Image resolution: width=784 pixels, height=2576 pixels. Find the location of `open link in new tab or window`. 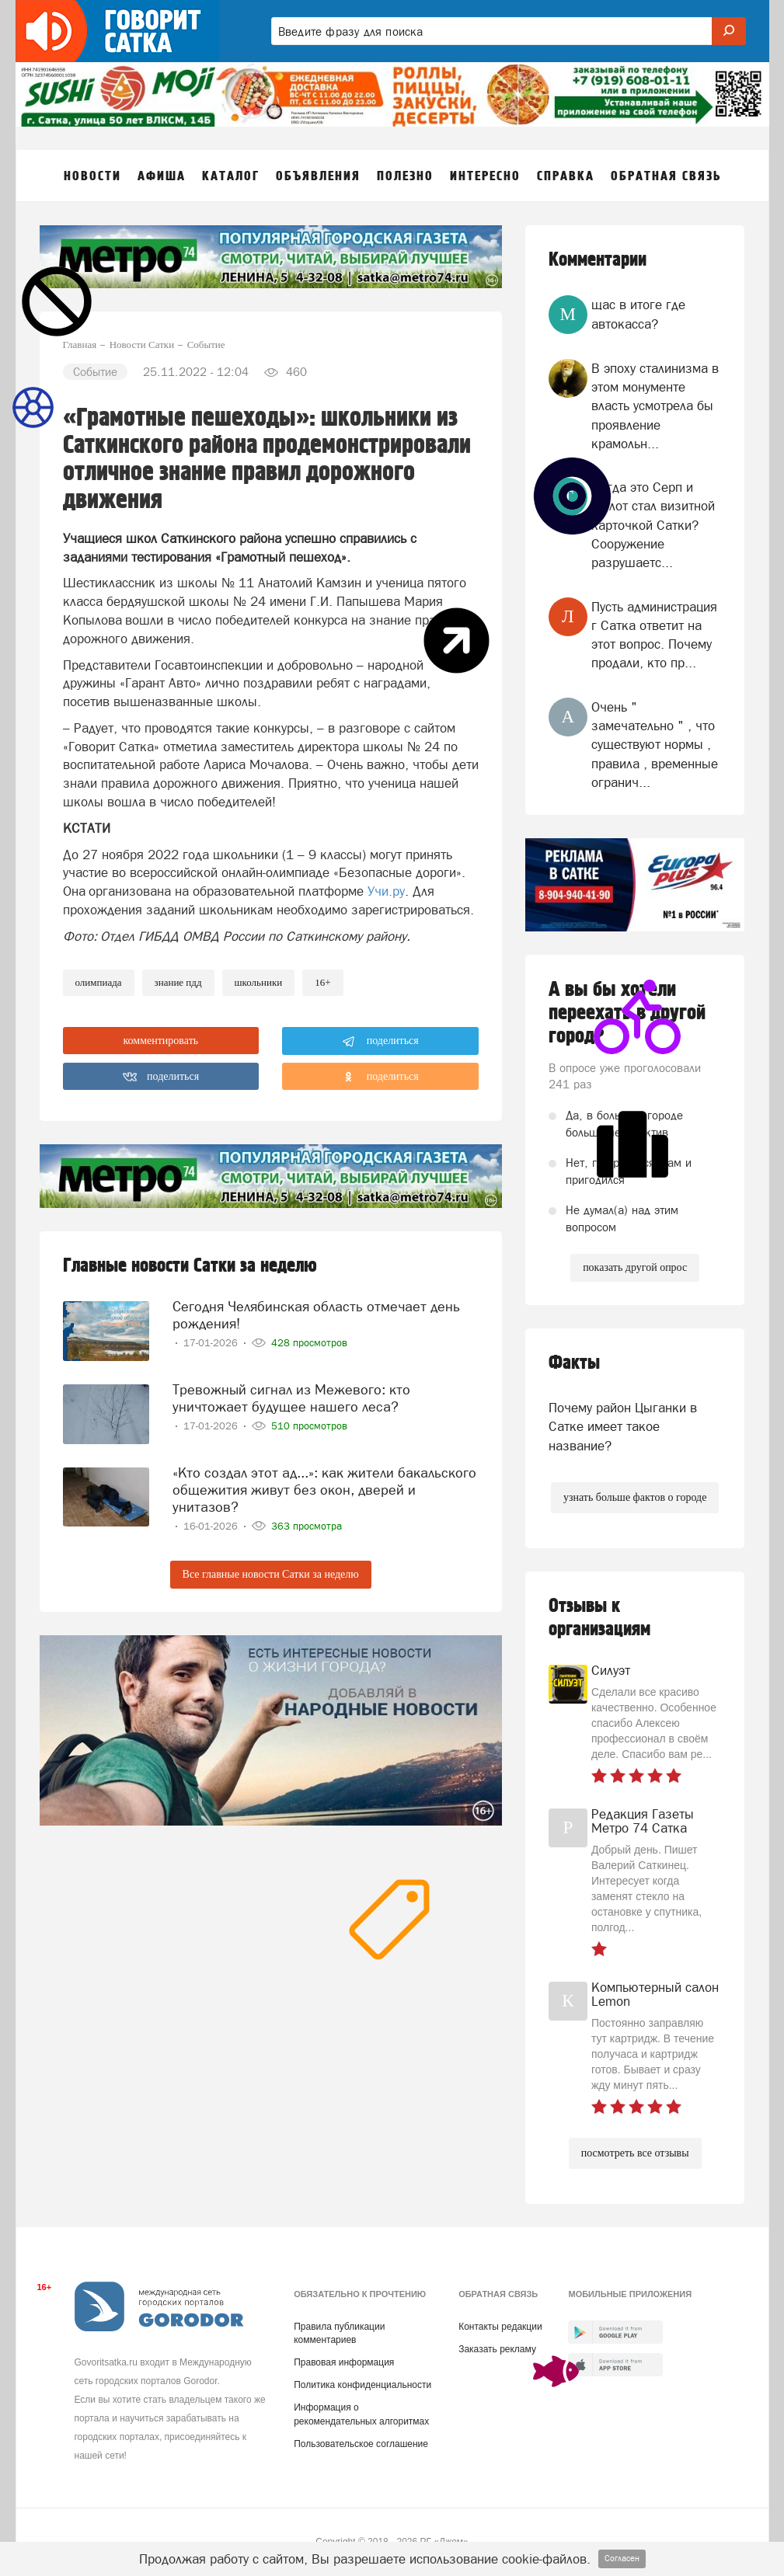

open link in new tab or window is located at coordinates (456, 640).